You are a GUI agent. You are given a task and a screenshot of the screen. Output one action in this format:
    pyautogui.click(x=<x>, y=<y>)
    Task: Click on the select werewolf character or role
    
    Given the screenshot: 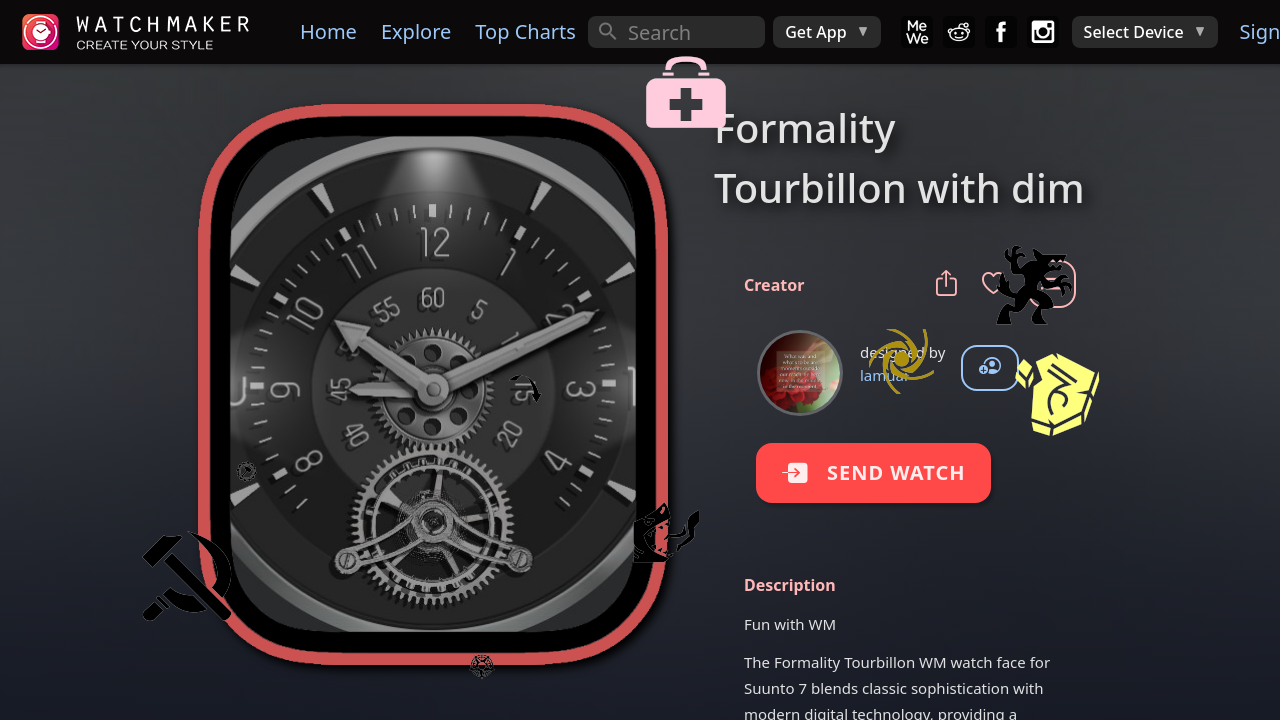 What is the action you would take?
    pyautogui.click(x=1034, y=285)
    